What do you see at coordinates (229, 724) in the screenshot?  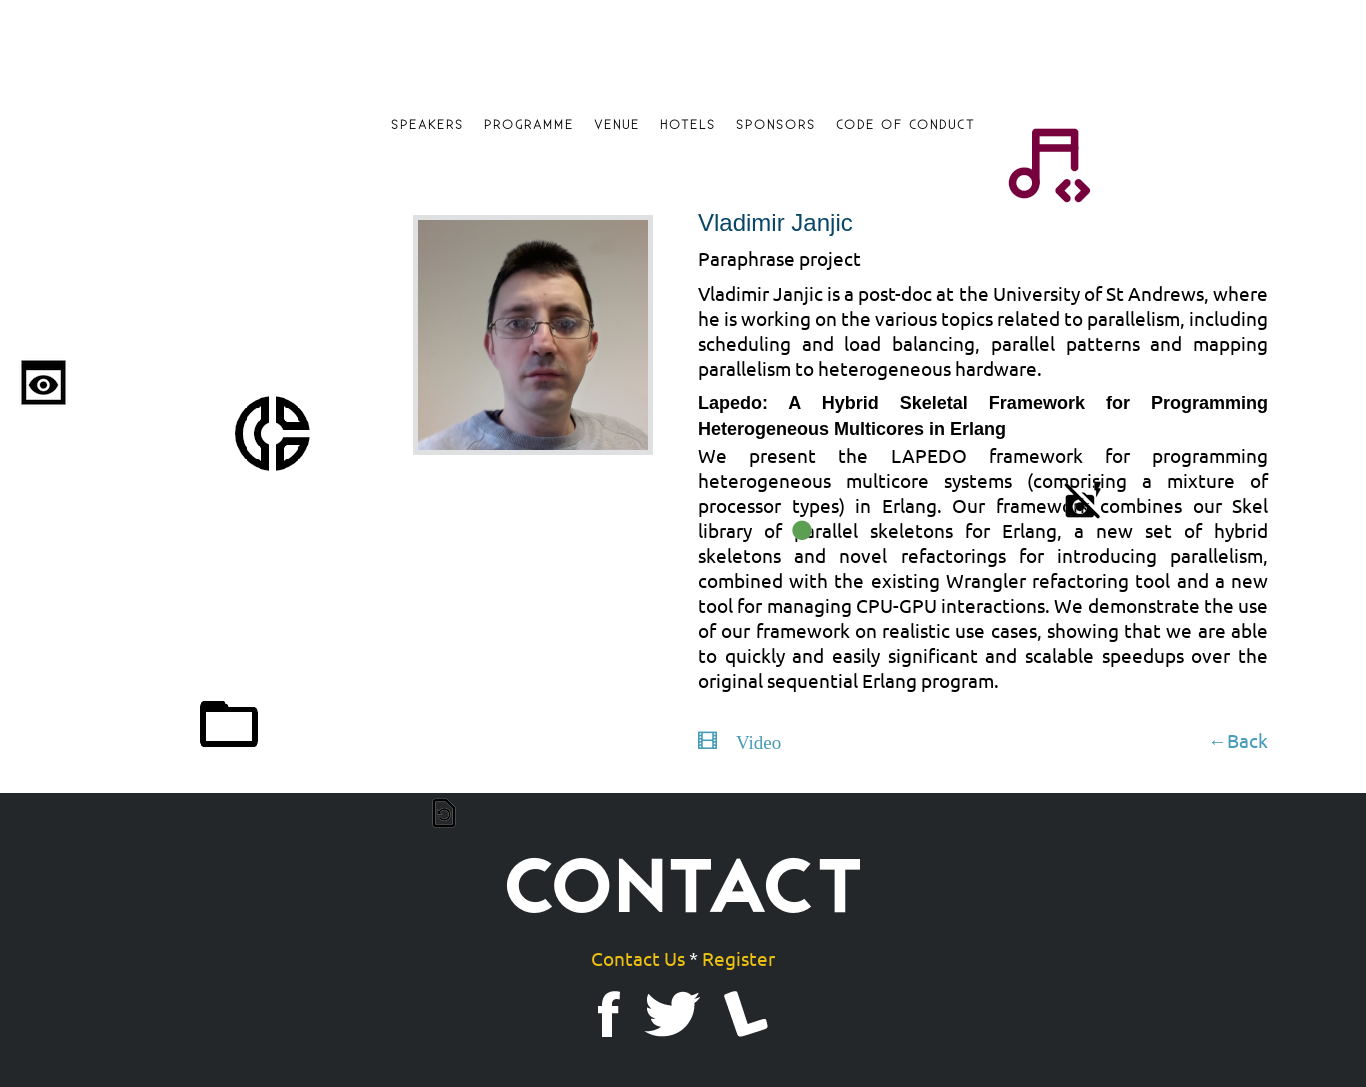 I see `open or access a folder` at bounding box center [229, 724].